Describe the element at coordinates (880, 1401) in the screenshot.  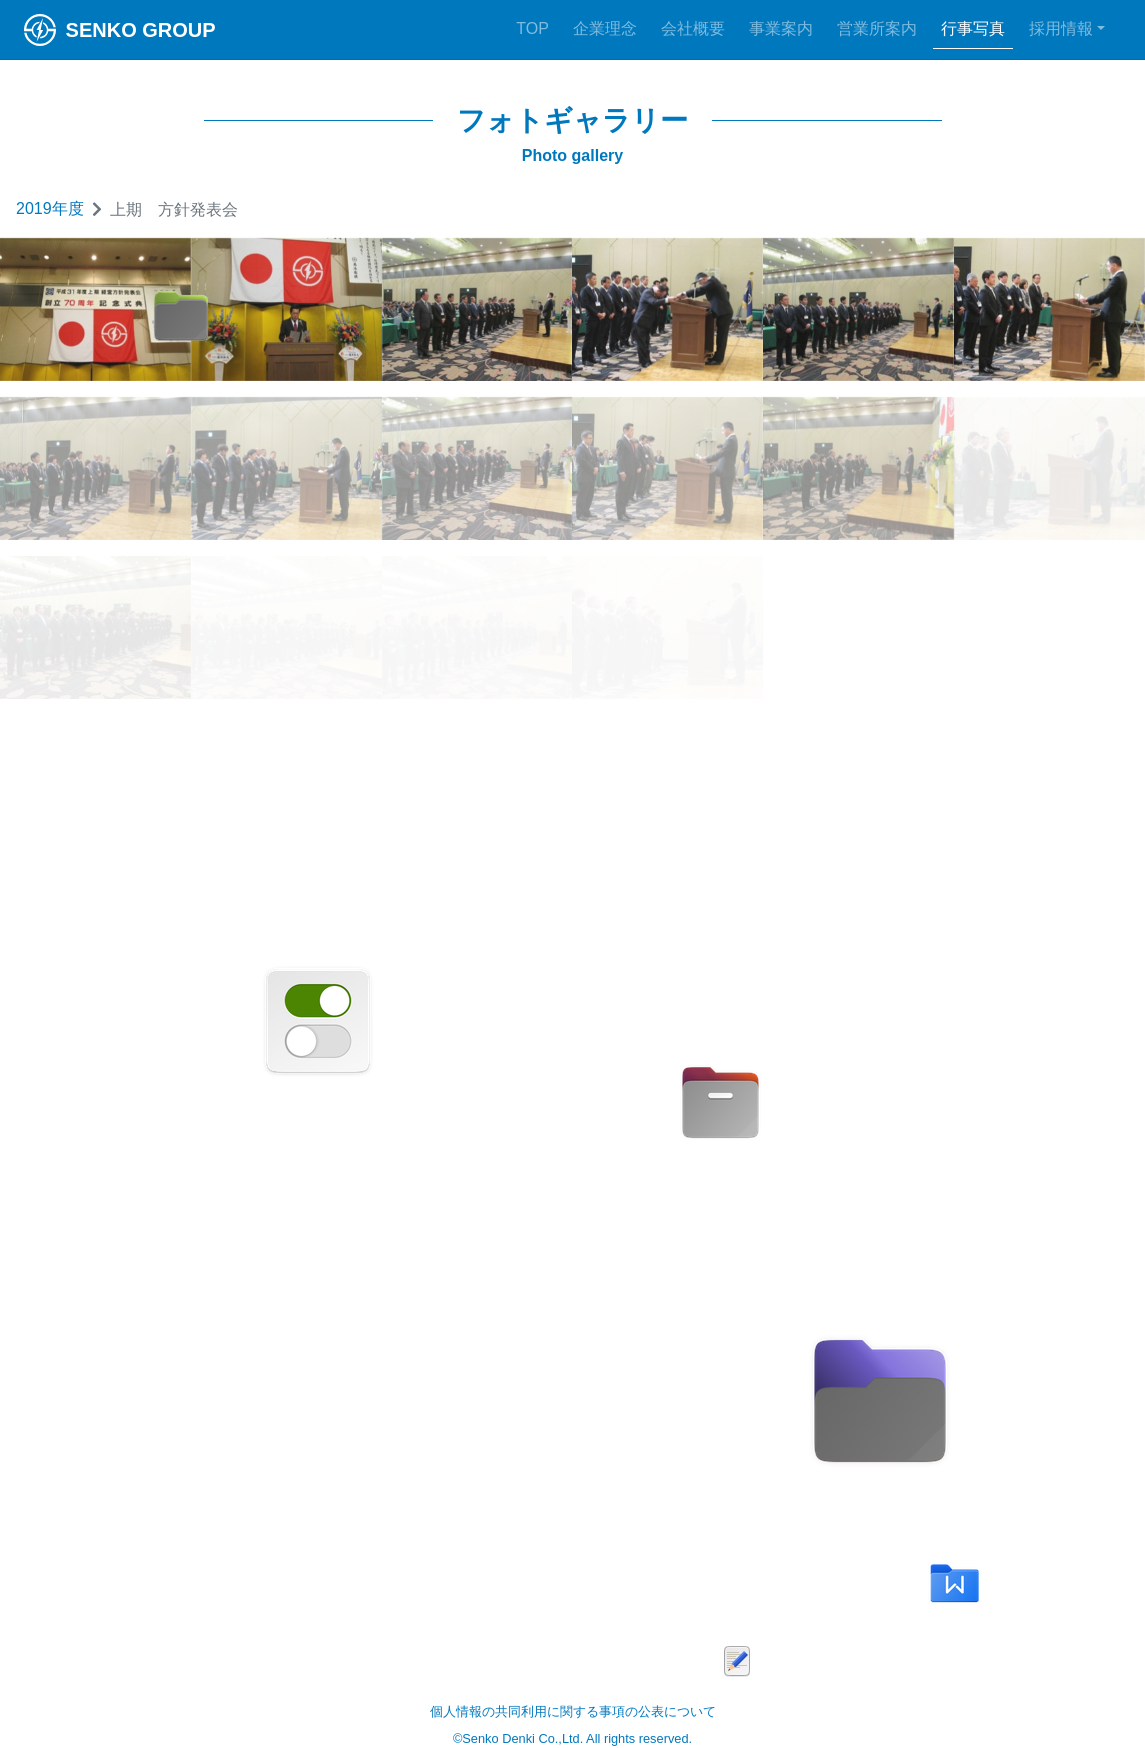
I see `drop files here to move them into this folder` at that location.